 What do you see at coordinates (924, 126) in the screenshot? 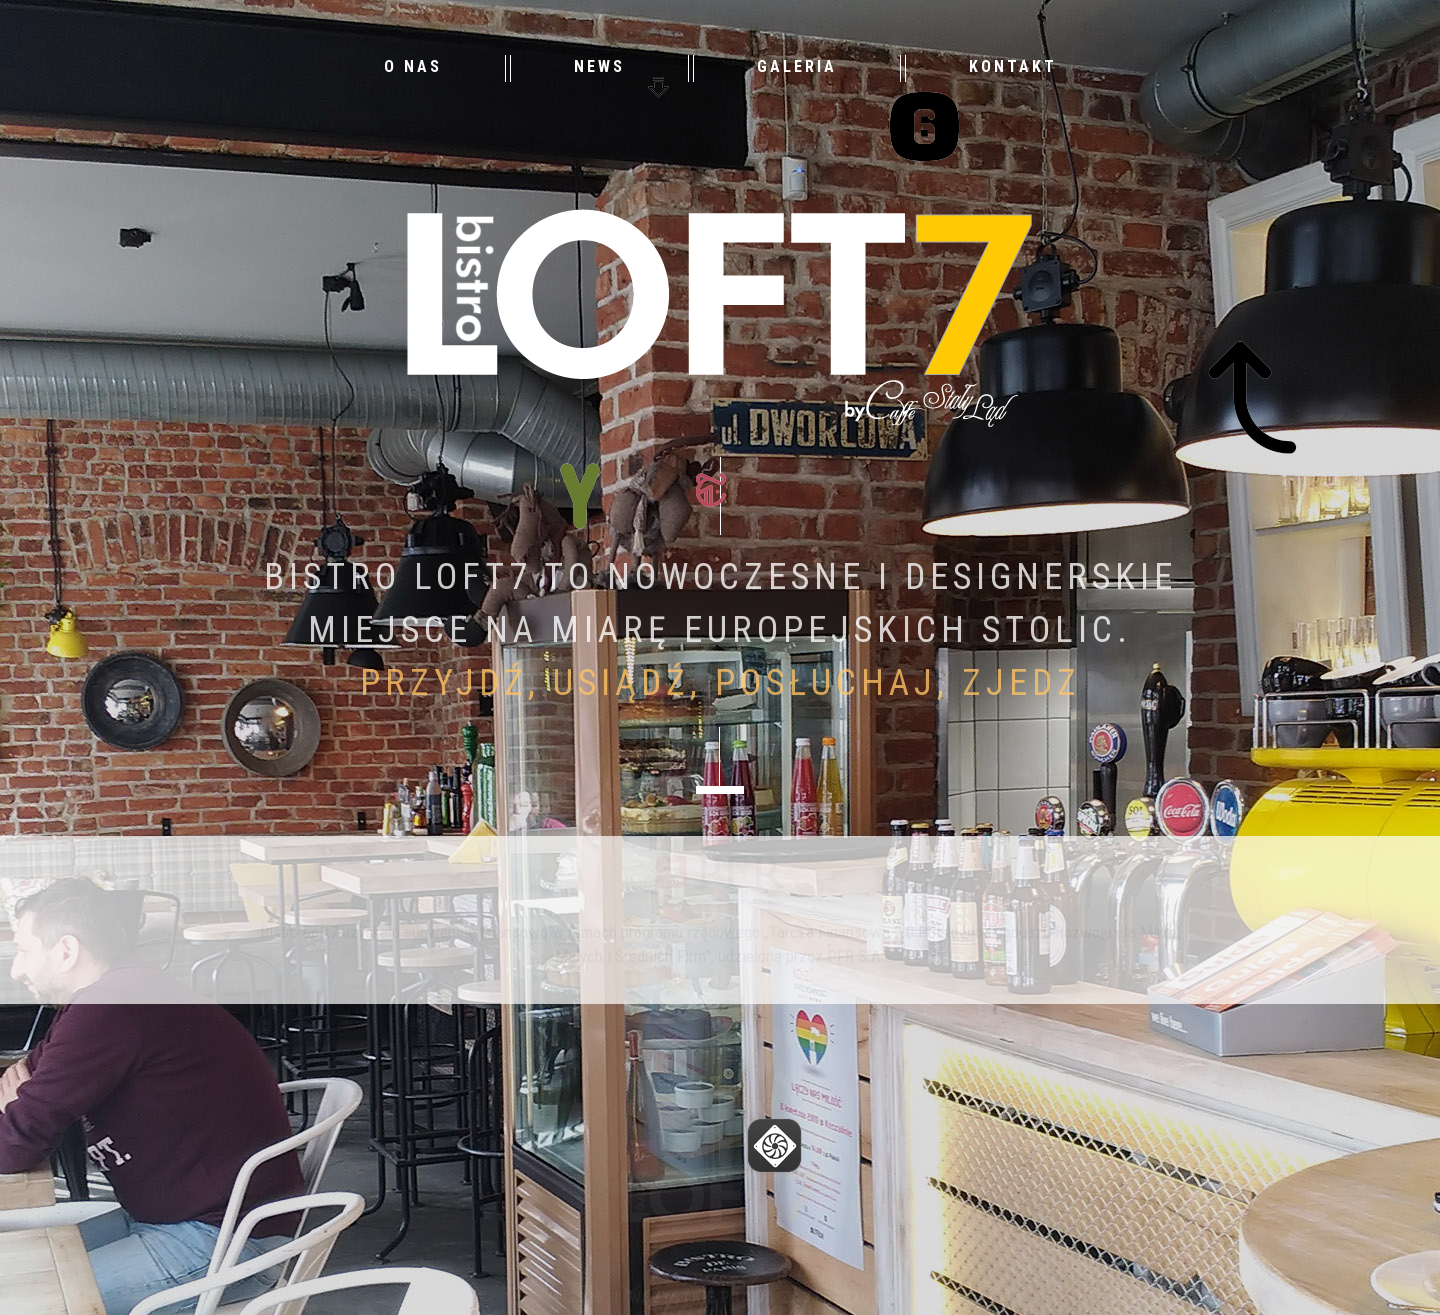
I see `indicates step 6 in a multi-step process` at bounding box center [924, 126].